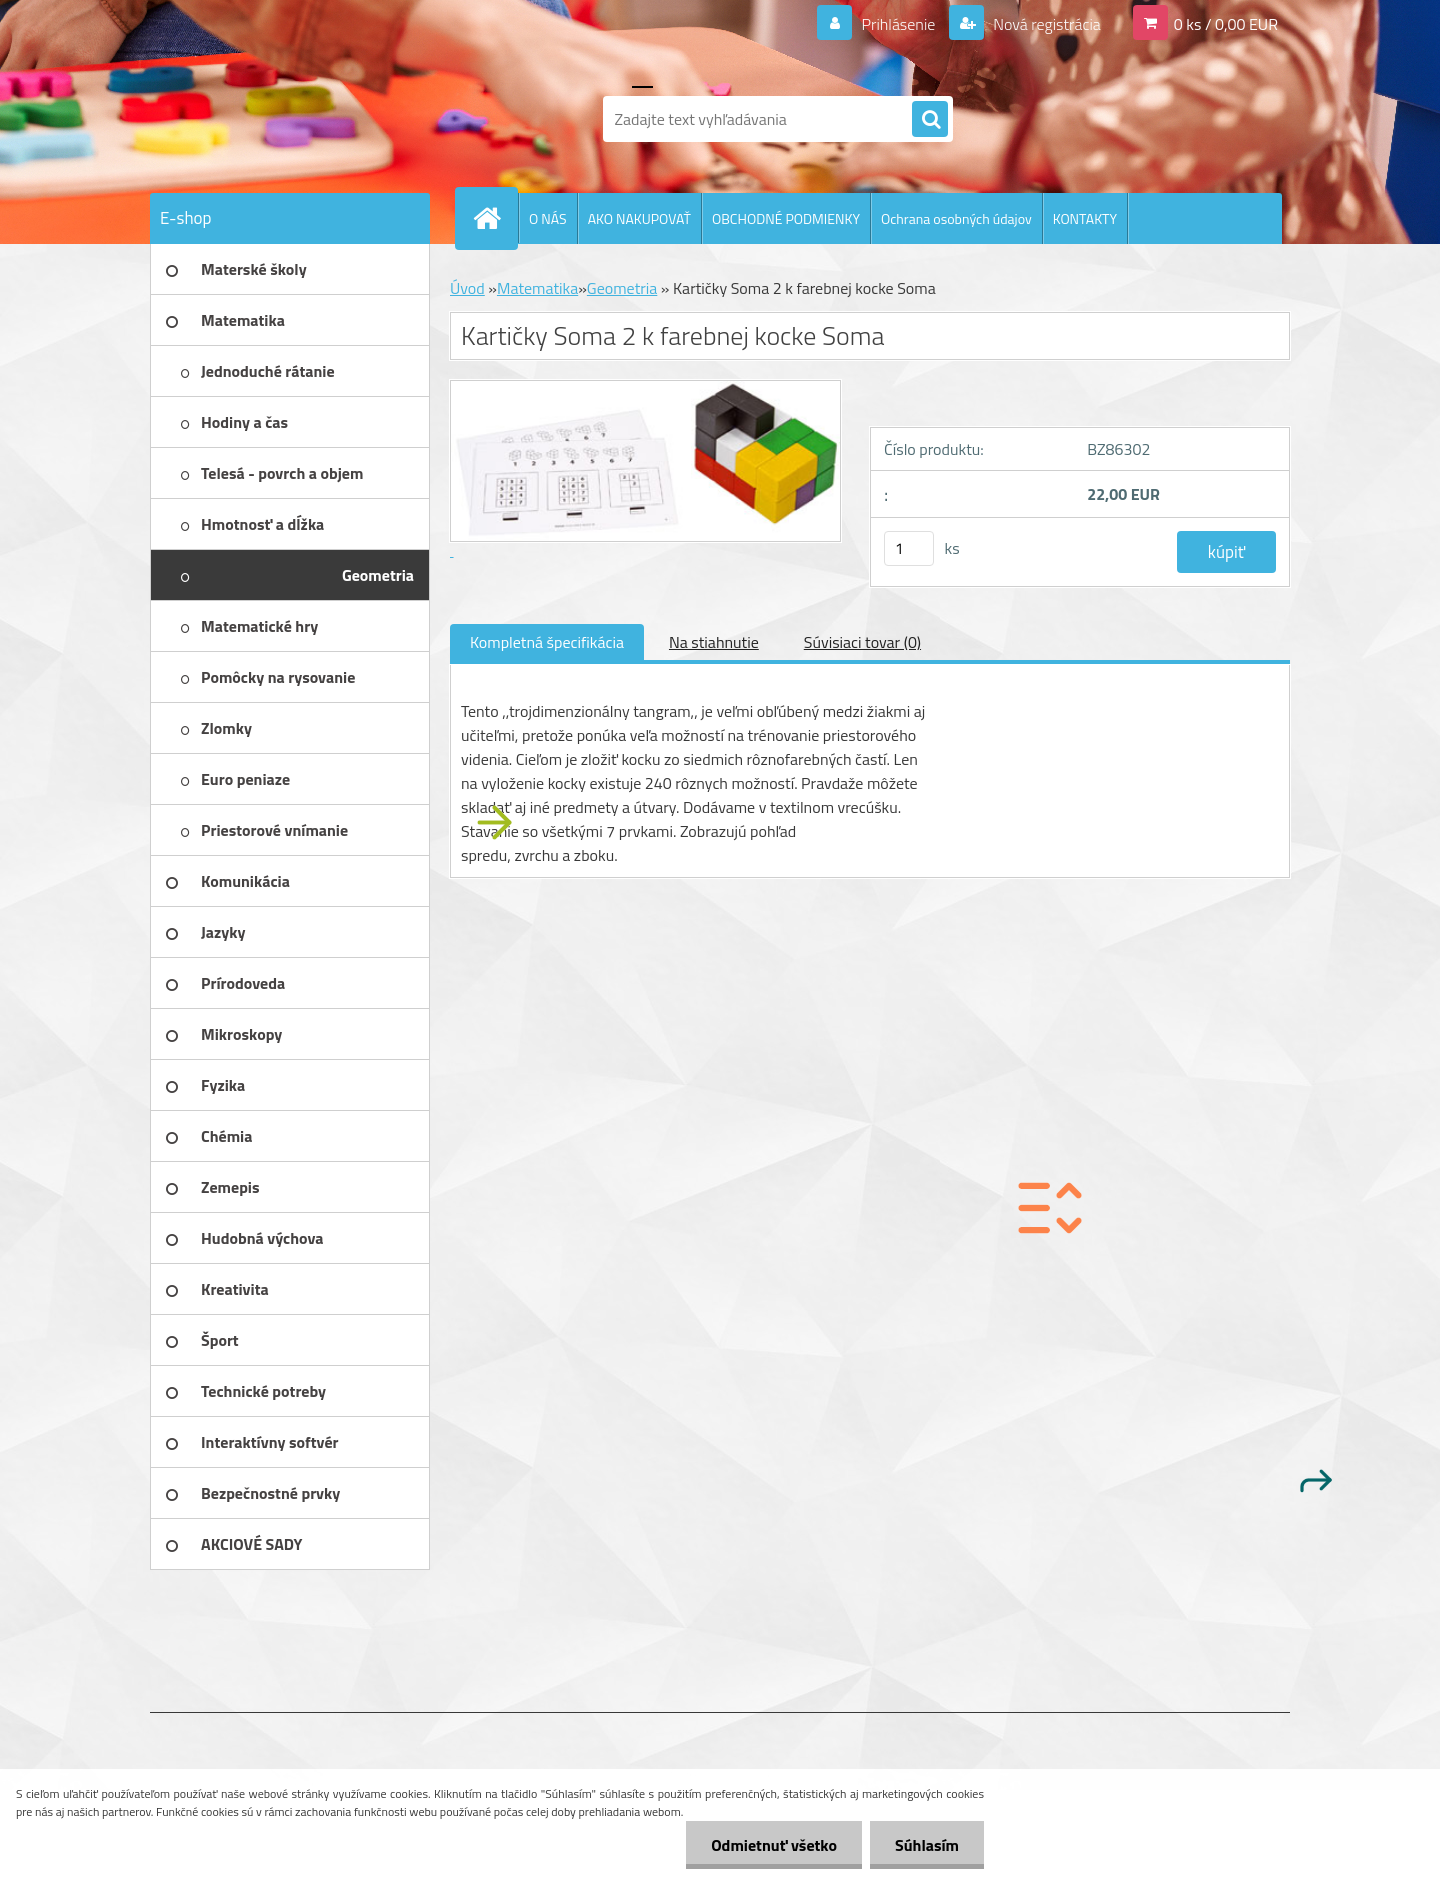 The image size is (1440, 1885). I want to click on forward a message or email, so click(1316, 1480).